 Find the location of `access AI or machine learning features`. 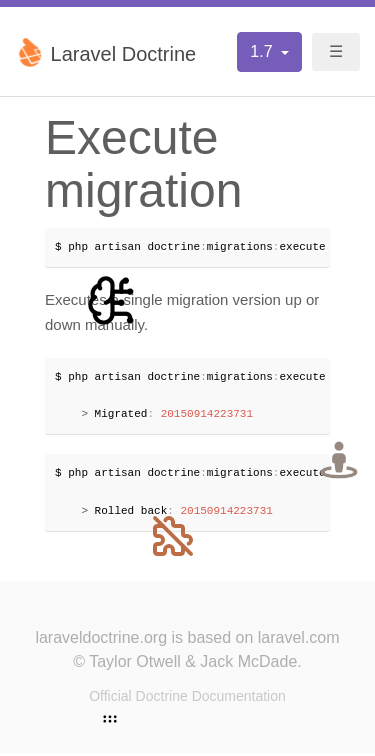

access AI or machine learning features is located at coordinates (112, 300).